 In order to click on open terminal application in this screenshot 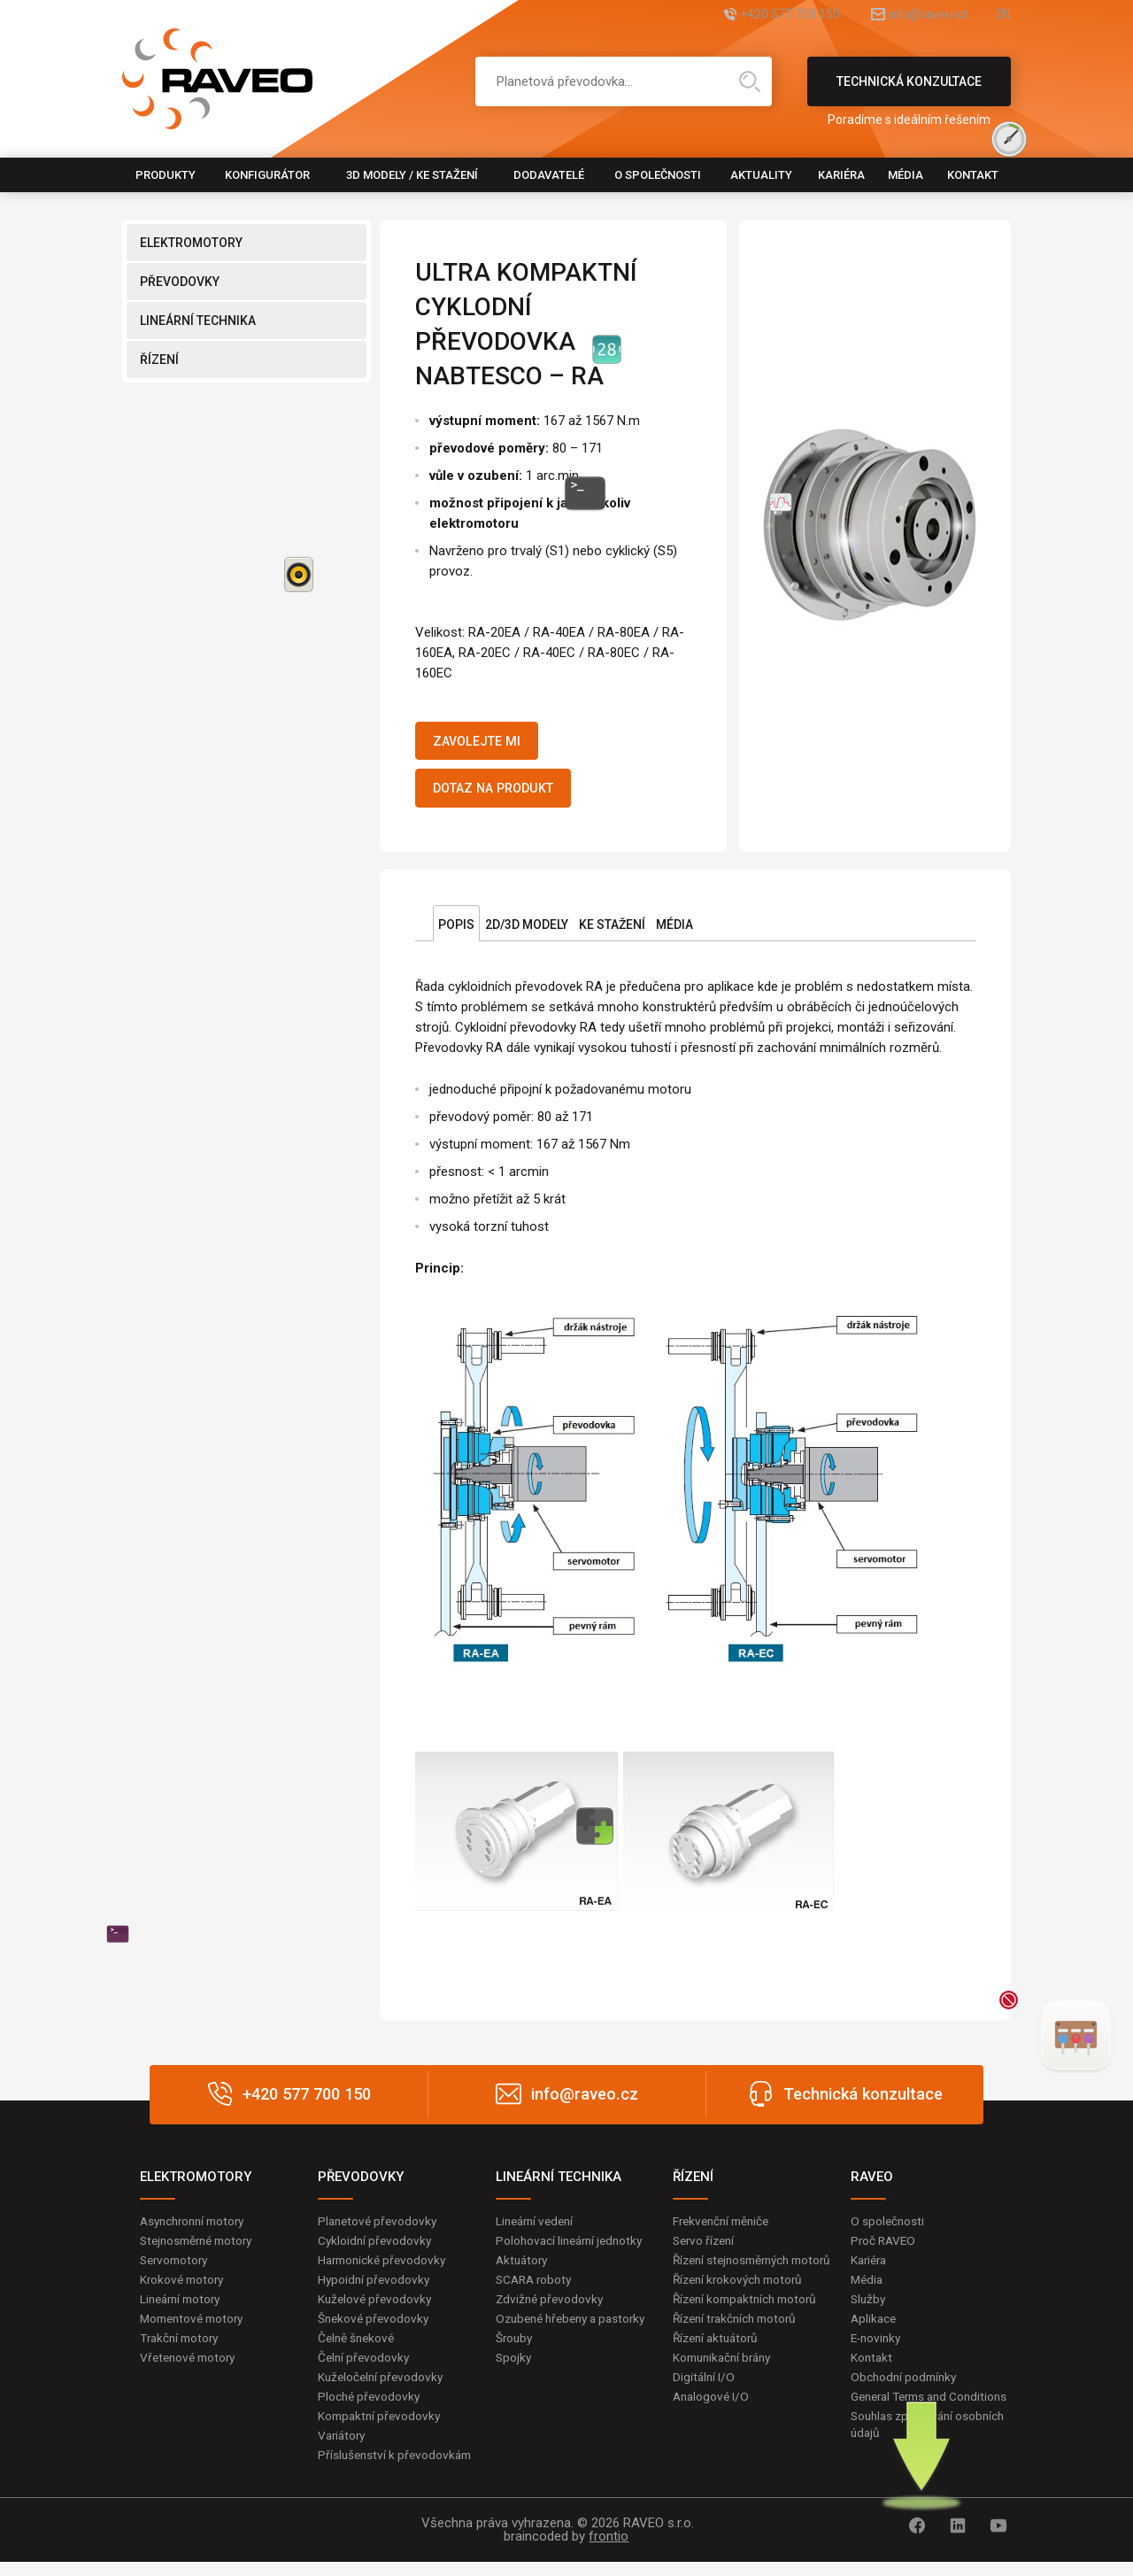, I will do `click(118, 1934)`.